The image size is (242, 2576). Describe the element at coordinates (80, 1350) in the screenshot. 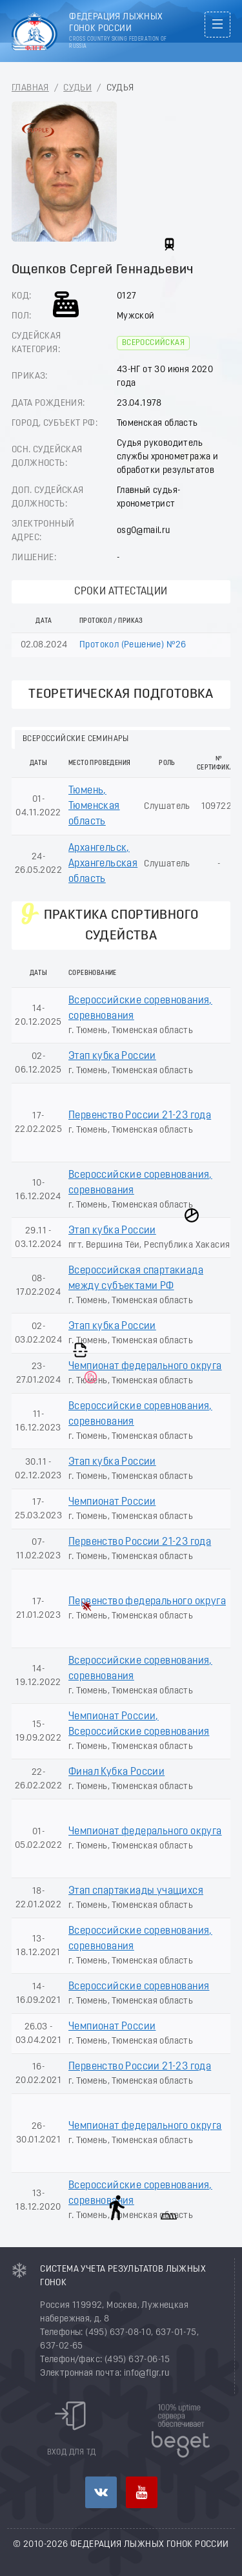

I see `insert a page break in the document` at that location.